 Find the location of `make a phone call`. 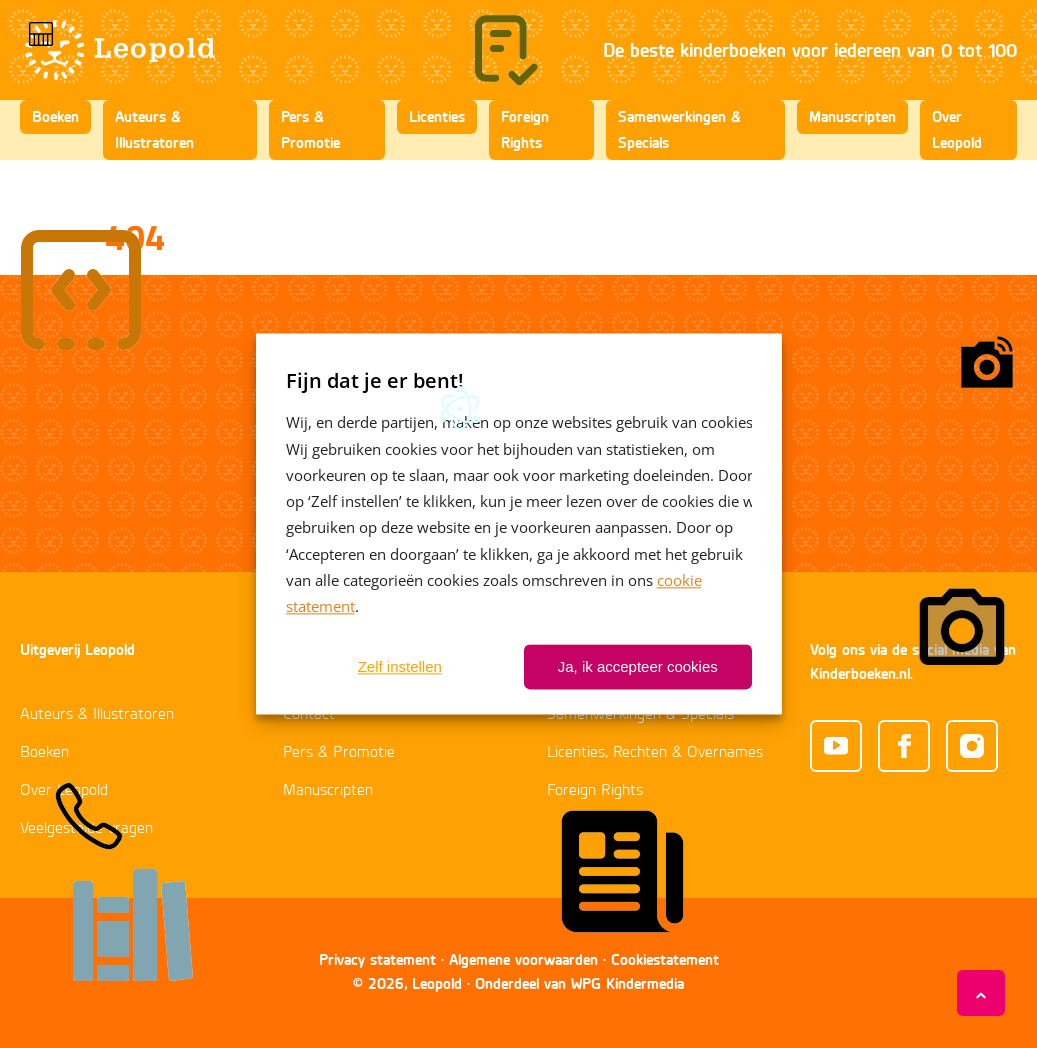

make a phone call is located at coordinates (89, 816).